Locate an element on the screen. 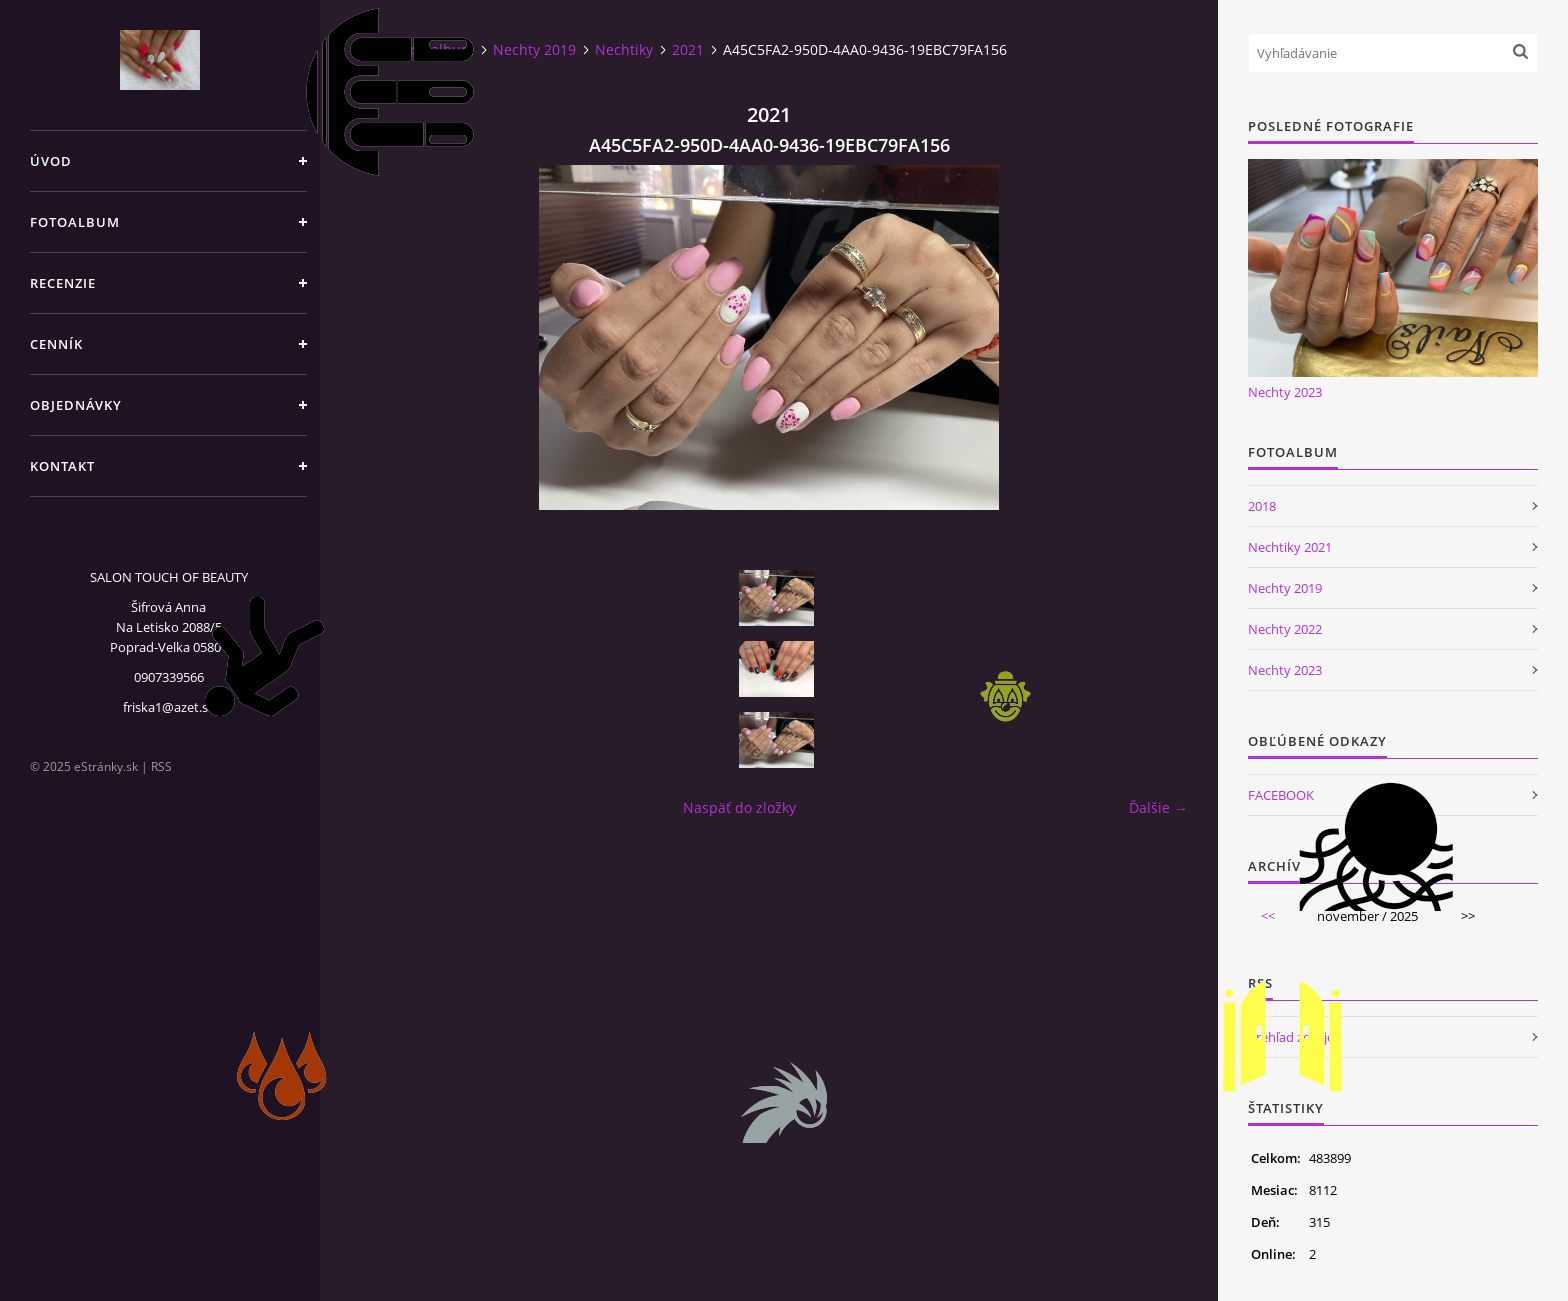 Image resolution: width=1568 pixels, height=1301 pixels. grab or drag interaction gesture is located at coordinates (390, 92).